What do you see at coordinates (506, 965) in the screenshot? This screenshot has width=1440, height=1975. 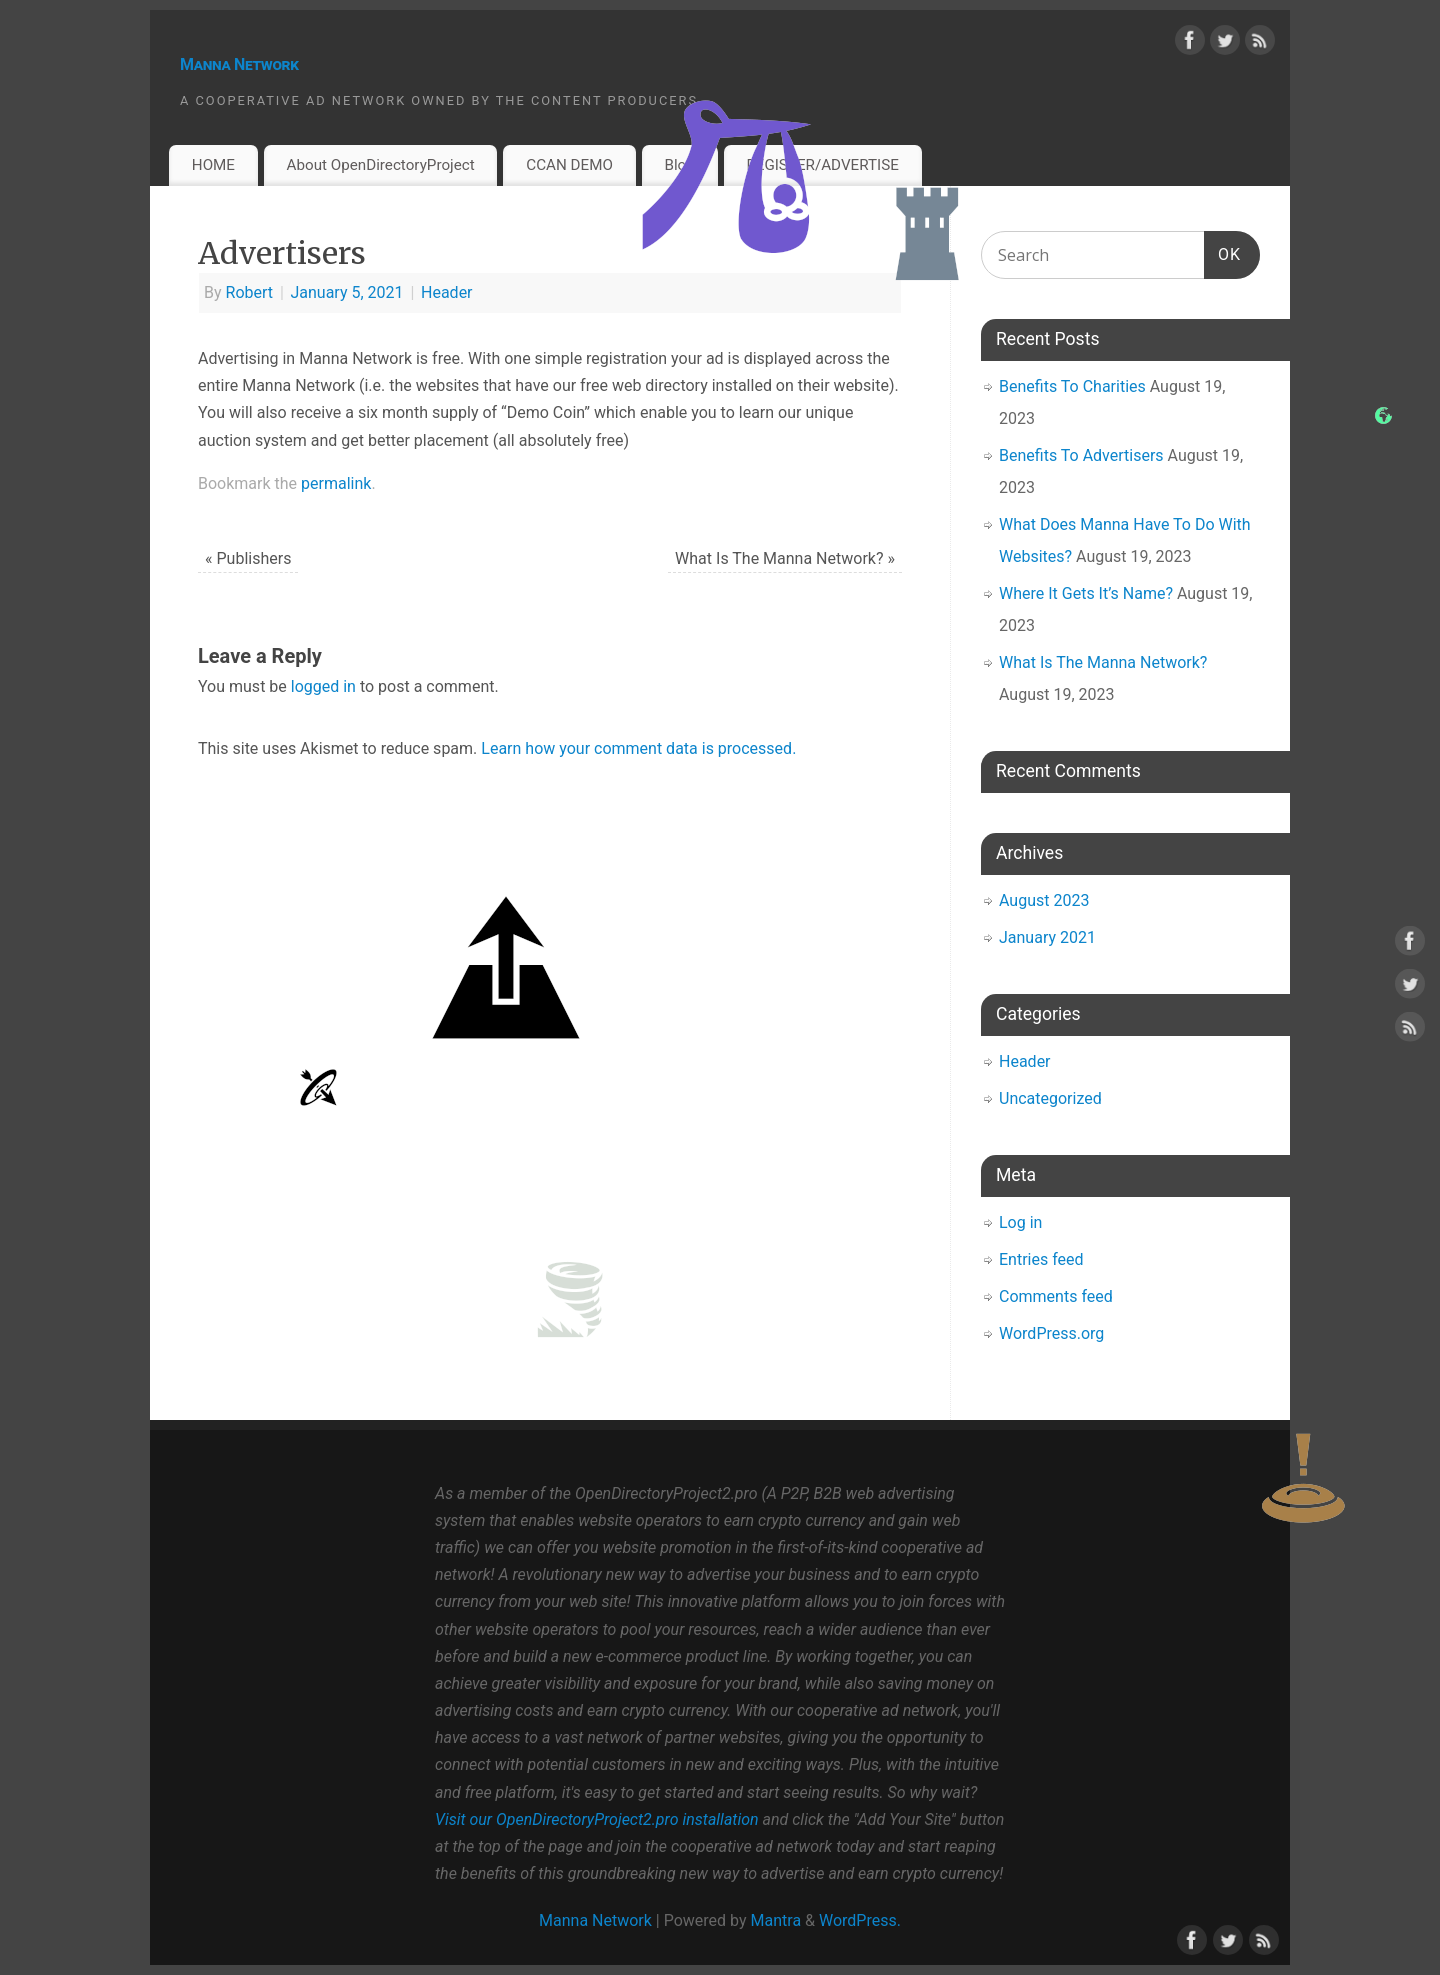 I see `play a card from your hand` at bounding box center [506, 965].